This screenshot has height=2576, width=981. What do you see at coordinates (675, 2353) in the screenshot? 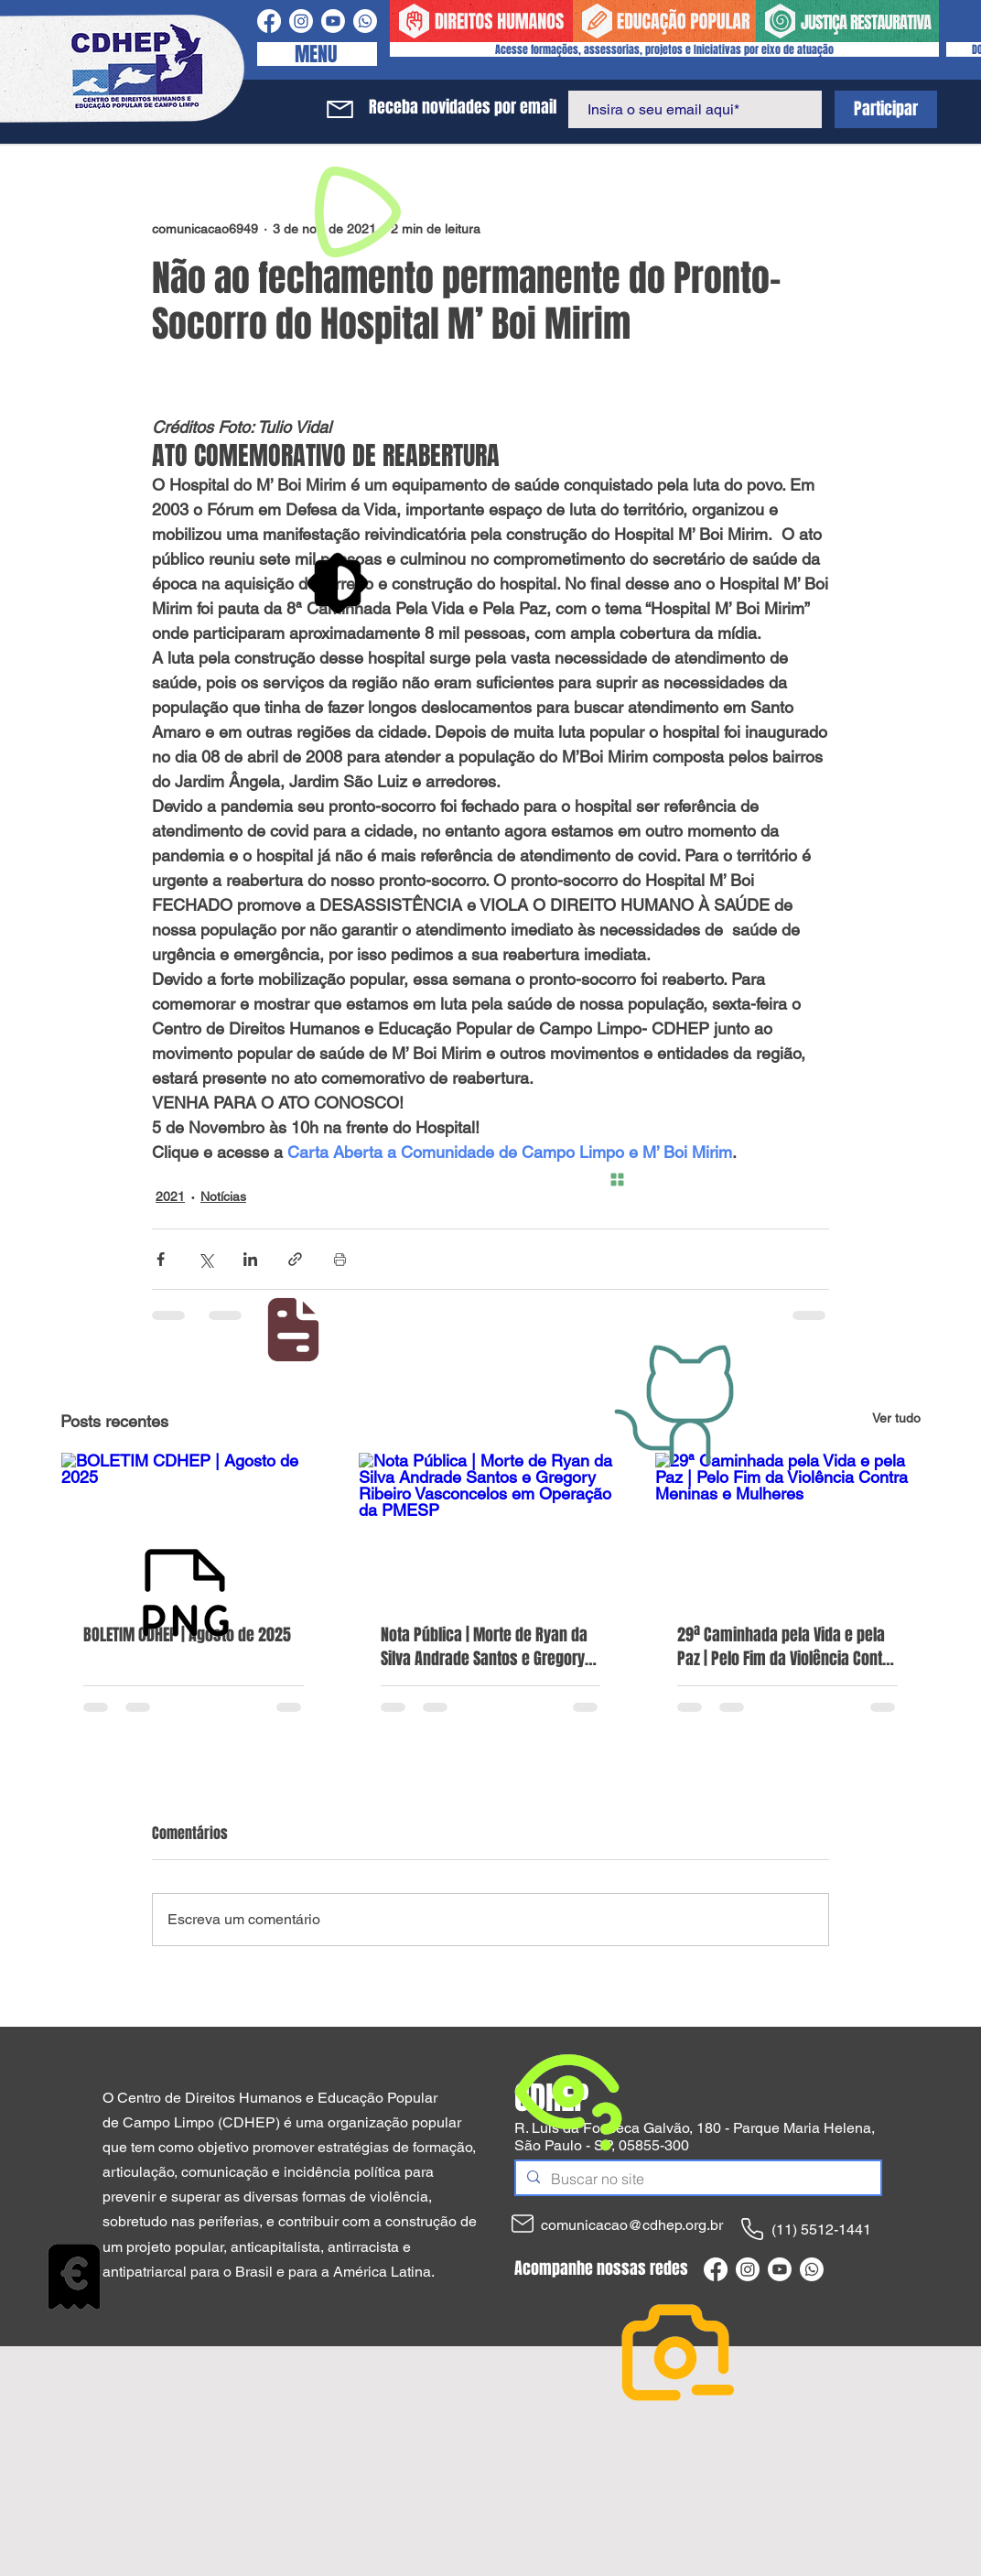
I see `remove a photo from selection` at bounding box center [675, 2353].